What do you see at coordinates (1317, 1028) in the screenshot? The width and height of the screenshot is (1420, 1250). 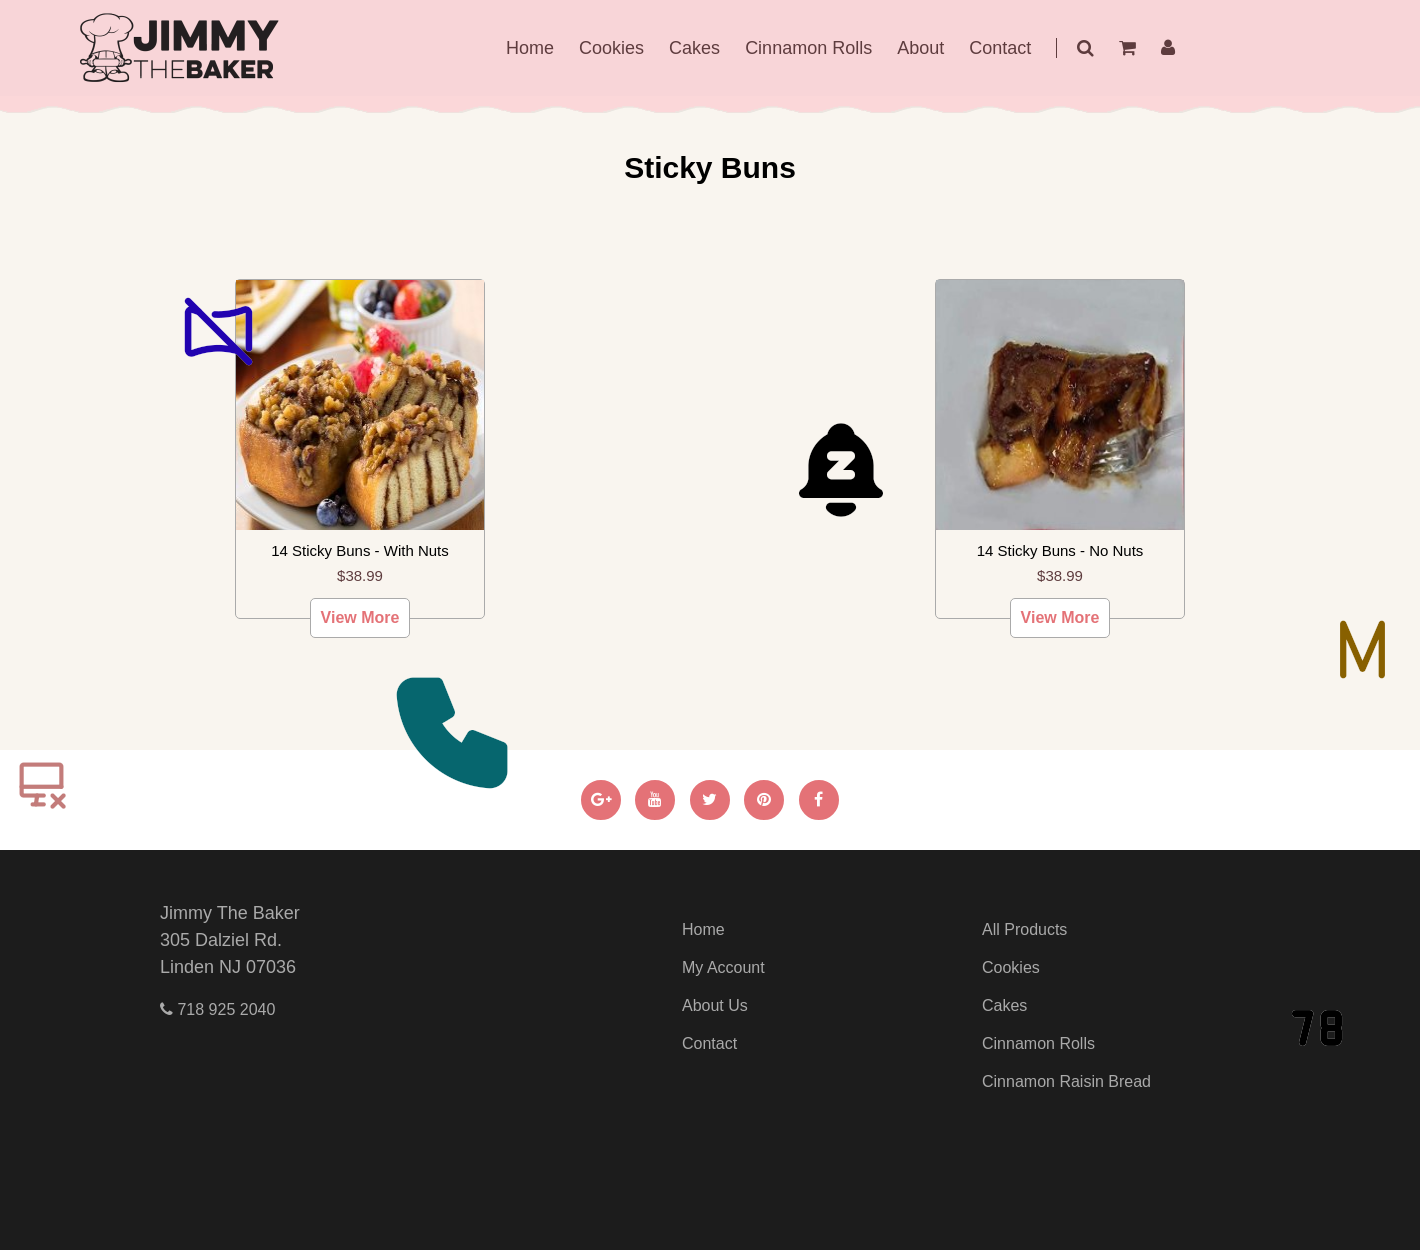 I see `indicates item number 78 in a list or sequence` at bounding box center [1317, 1028].